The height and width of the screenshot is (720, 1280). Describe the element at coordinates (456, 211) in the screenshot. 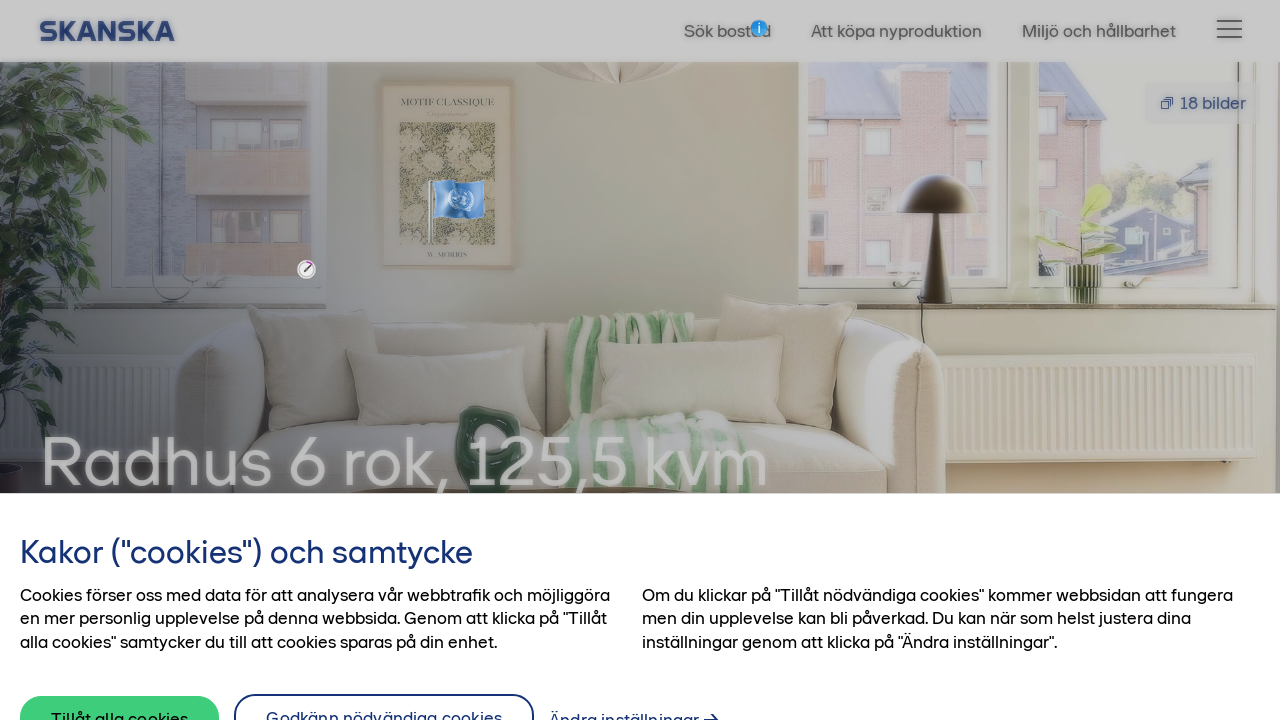

I see `access language and region settings` at that location.